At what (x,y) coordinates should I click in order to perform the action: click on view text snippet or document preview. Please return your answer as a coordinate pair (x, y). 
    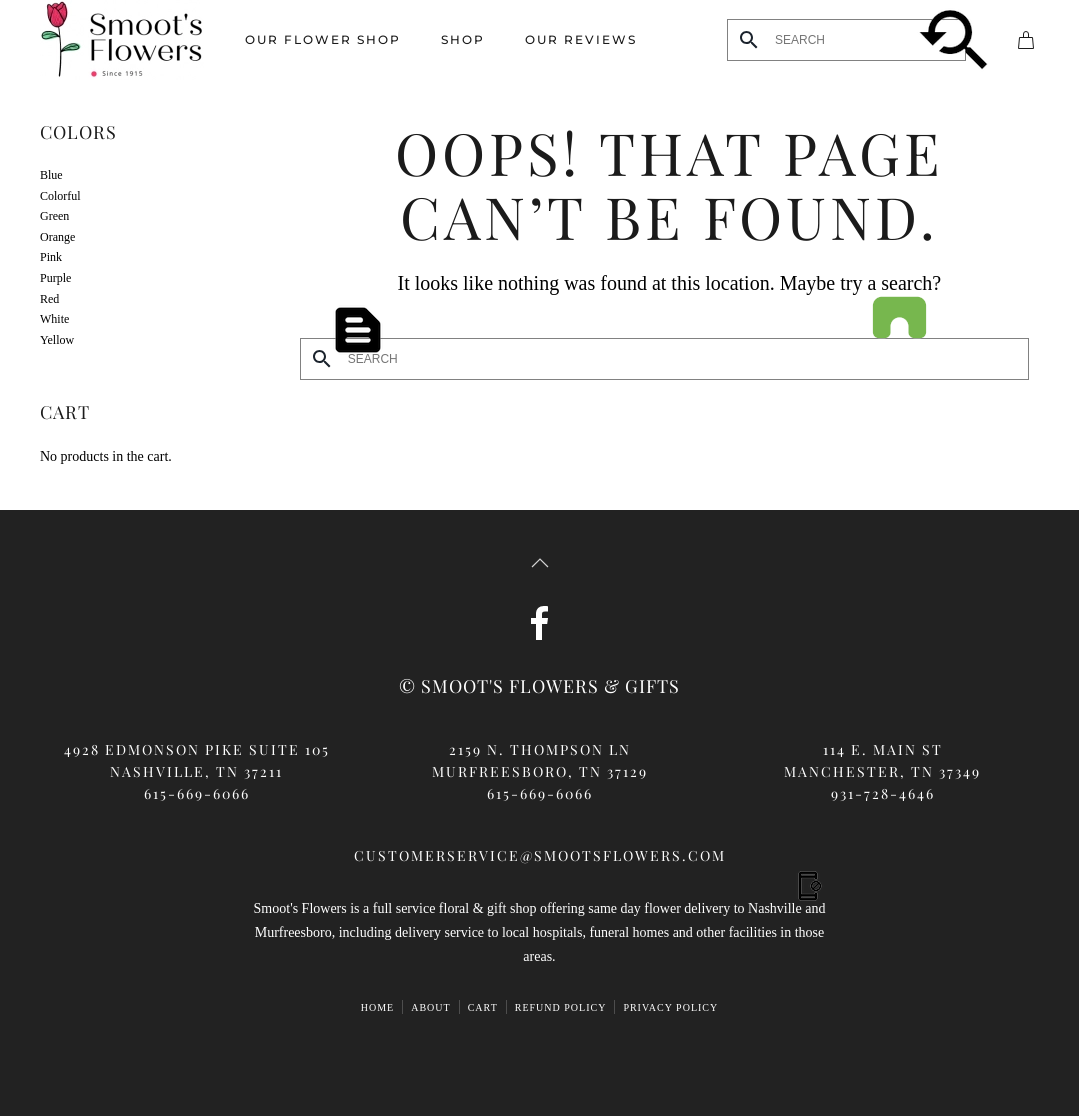
    Looking at the image, I should click on (358, 330).